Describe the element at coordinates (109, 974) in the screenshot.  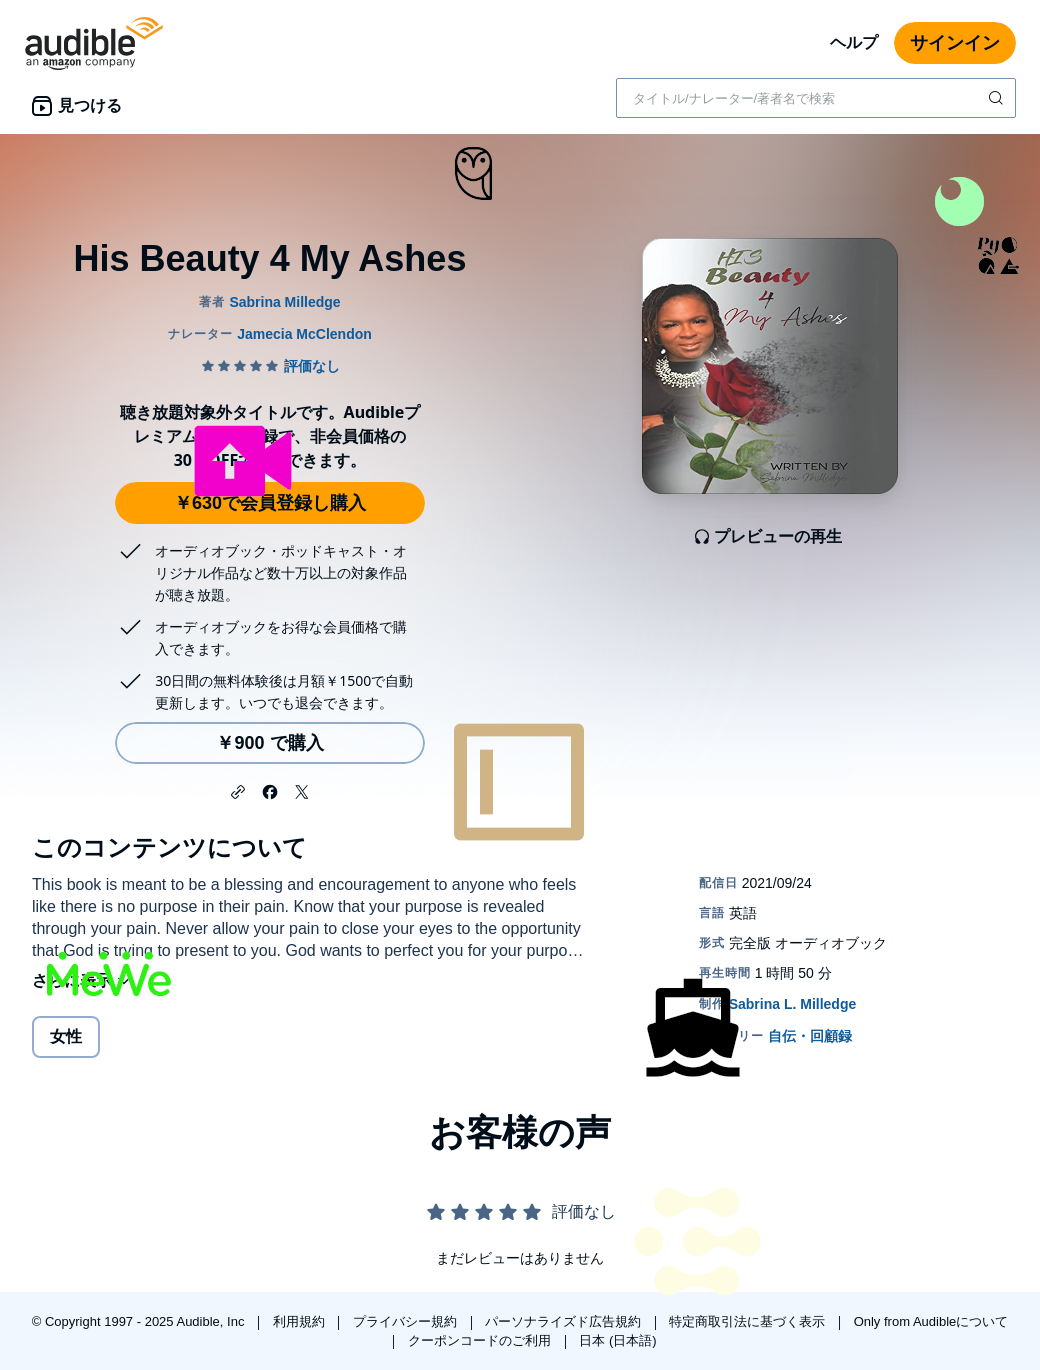
I see `open the MeWe social network app` at that location.